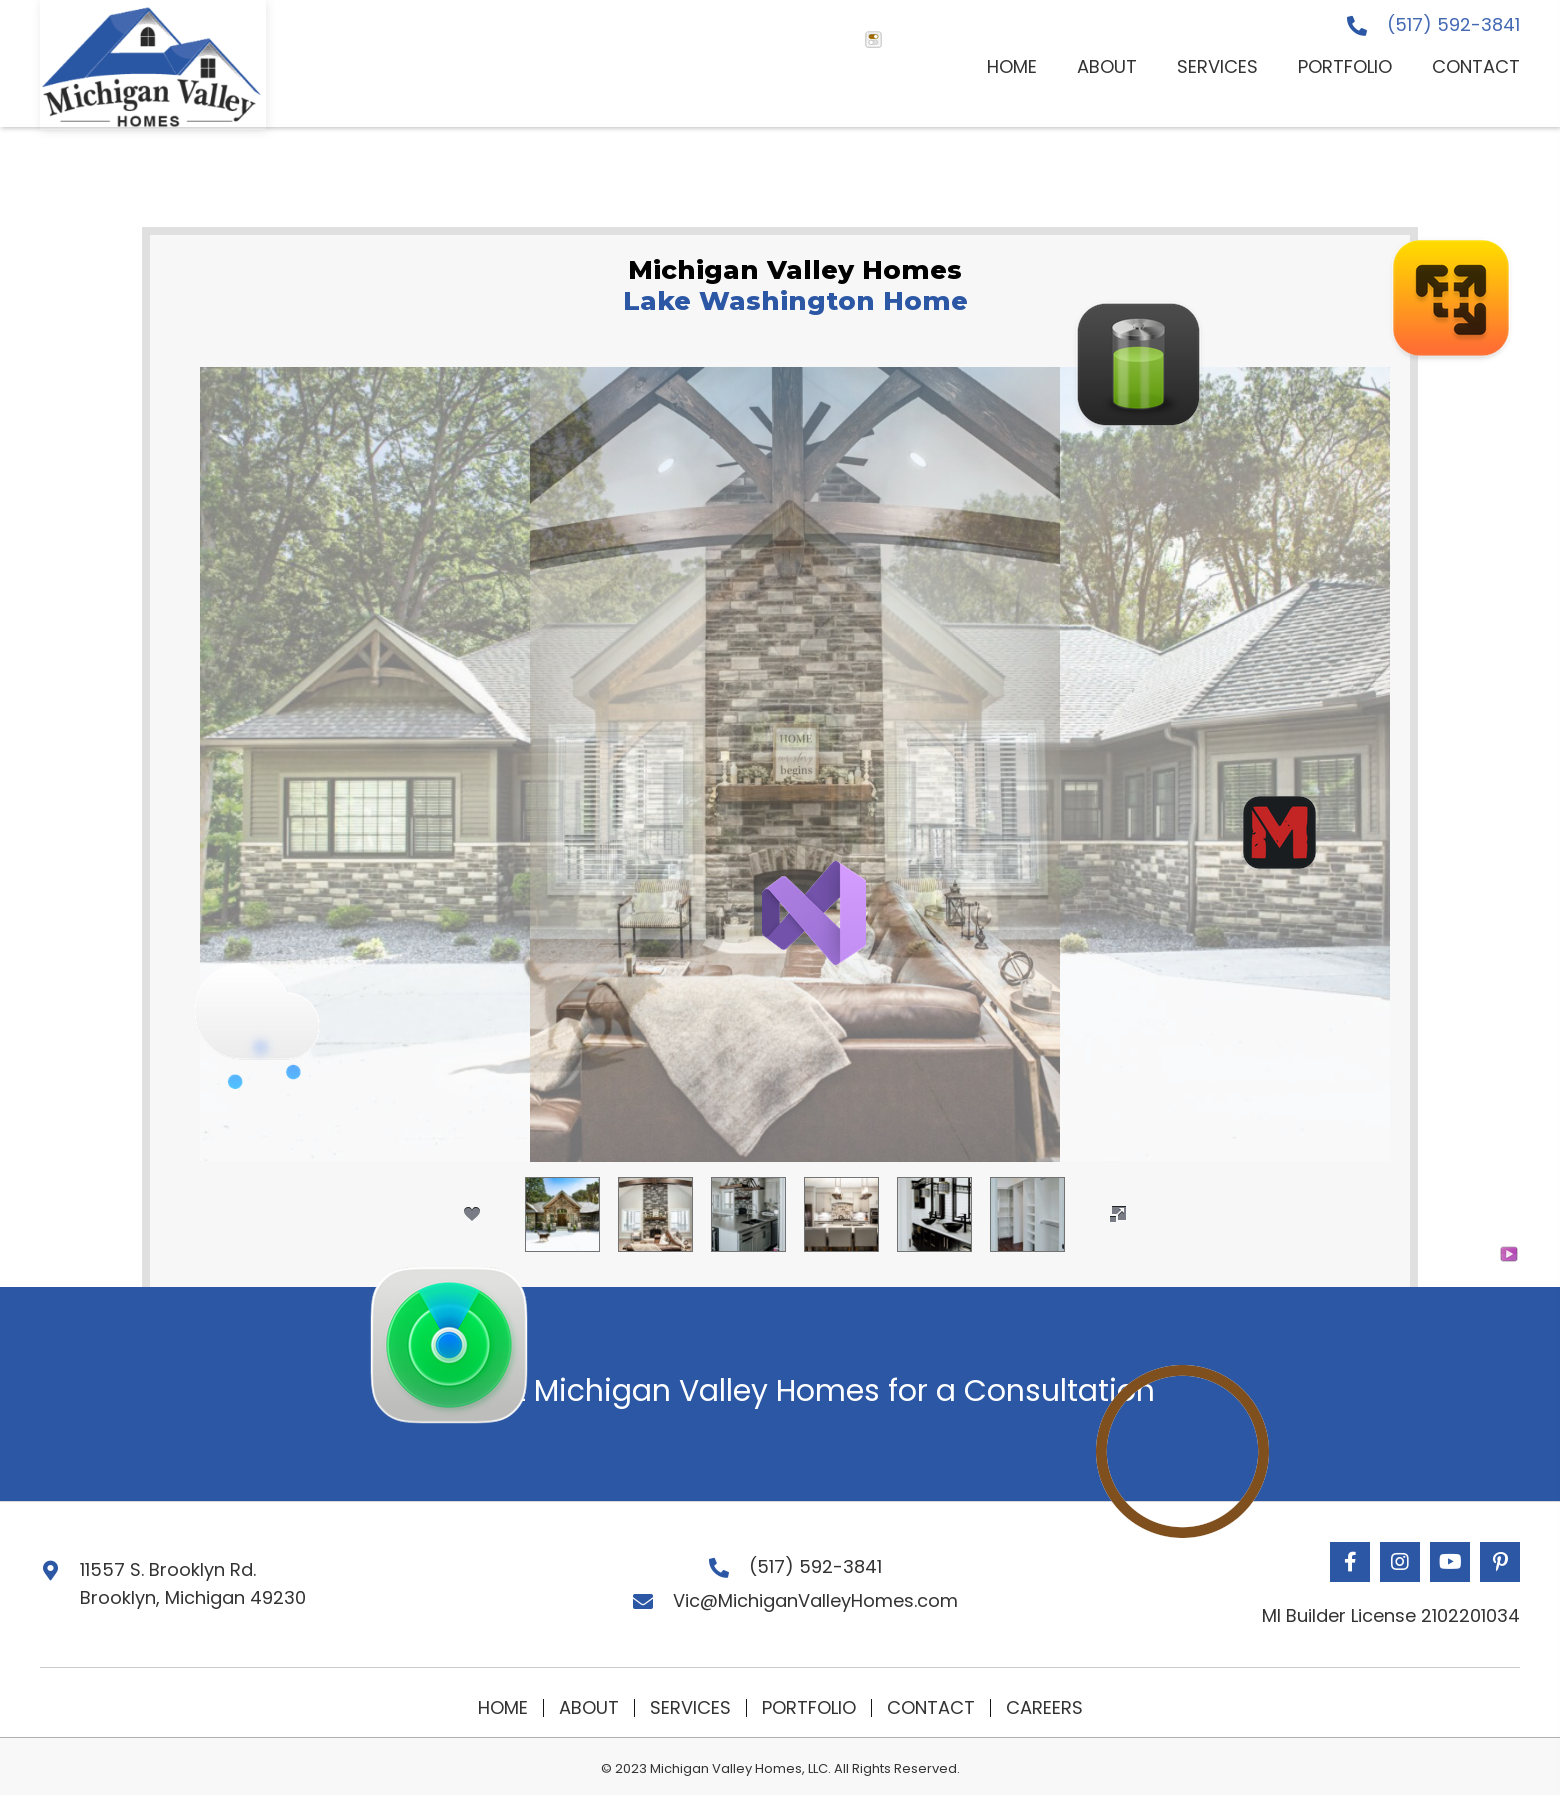 The height and width of the screenshot is (1795, 1560). I want to click on open desktop preferences or settings, so click(873, 39).